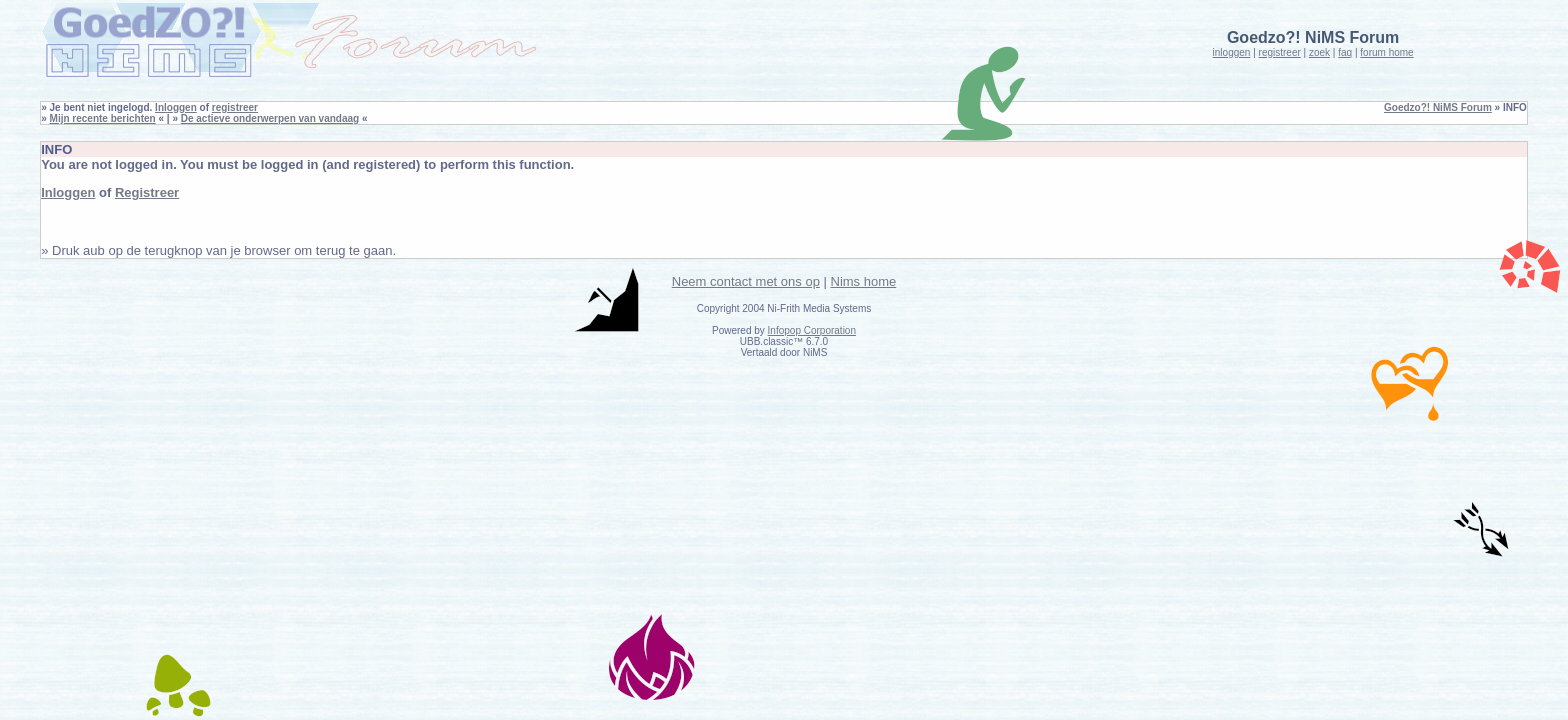 The height and width of the screenshot is (720, 1568). Describe the element at coordinates (1530, 266) in the screenshot. I see `decorative shell or fossil collectible item` at that location.